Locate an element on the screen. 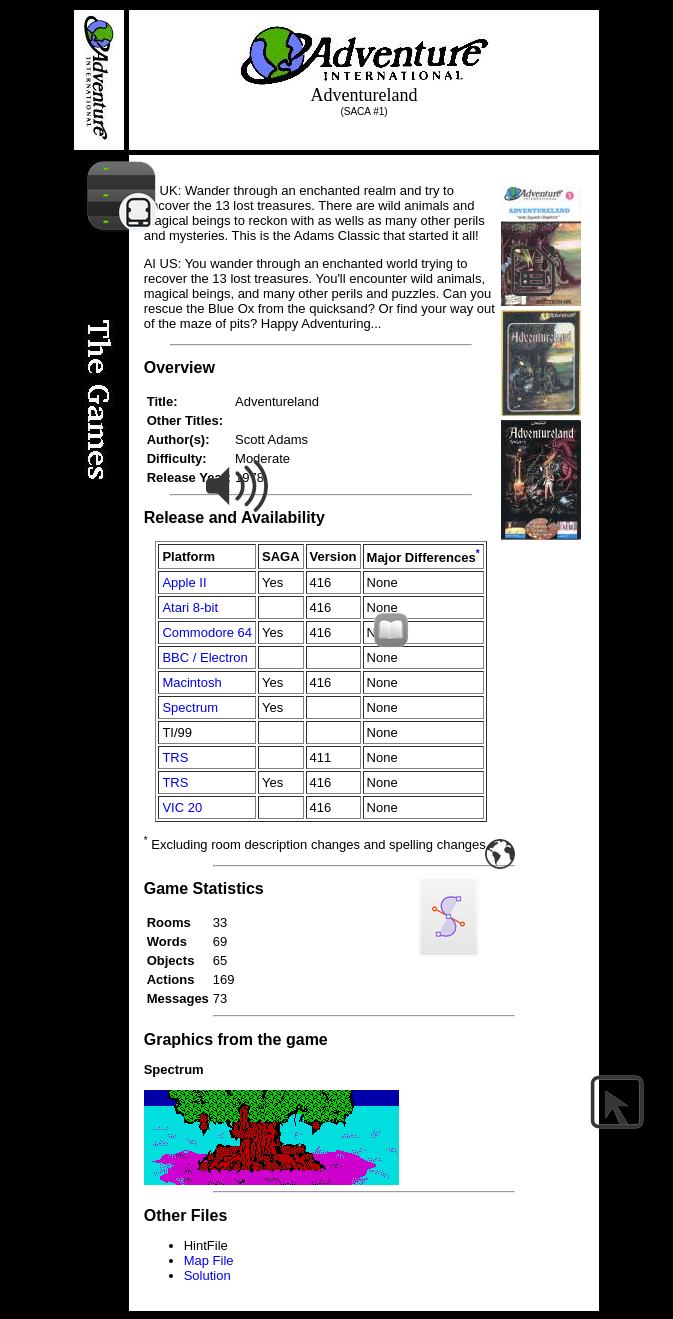 This screenshot has width=673, height=1319. open LibreOffice Impress presentation software is located at coordinates (533, 271).